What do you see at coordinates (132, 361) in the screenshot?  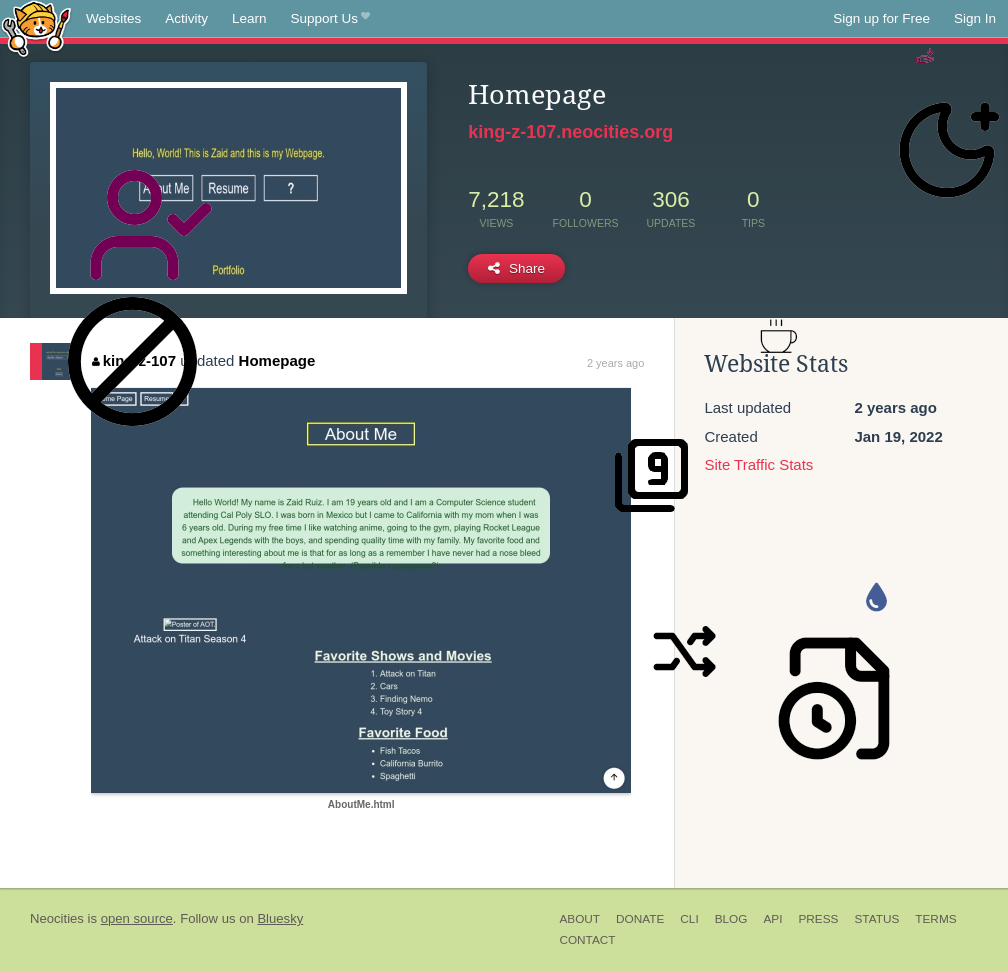 I see `block or ban a user` at bounding box center [132, 361].